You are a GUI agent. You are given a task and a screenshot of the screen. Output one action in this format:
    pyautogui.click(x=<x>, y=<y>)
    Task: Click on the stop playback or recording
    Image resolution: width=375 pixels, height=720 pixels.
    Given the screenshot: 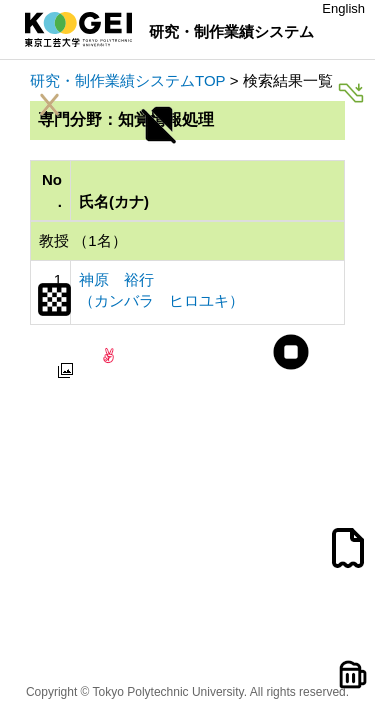 What is the action you would take?
    pyautogui.click(x=291, y=352)
    